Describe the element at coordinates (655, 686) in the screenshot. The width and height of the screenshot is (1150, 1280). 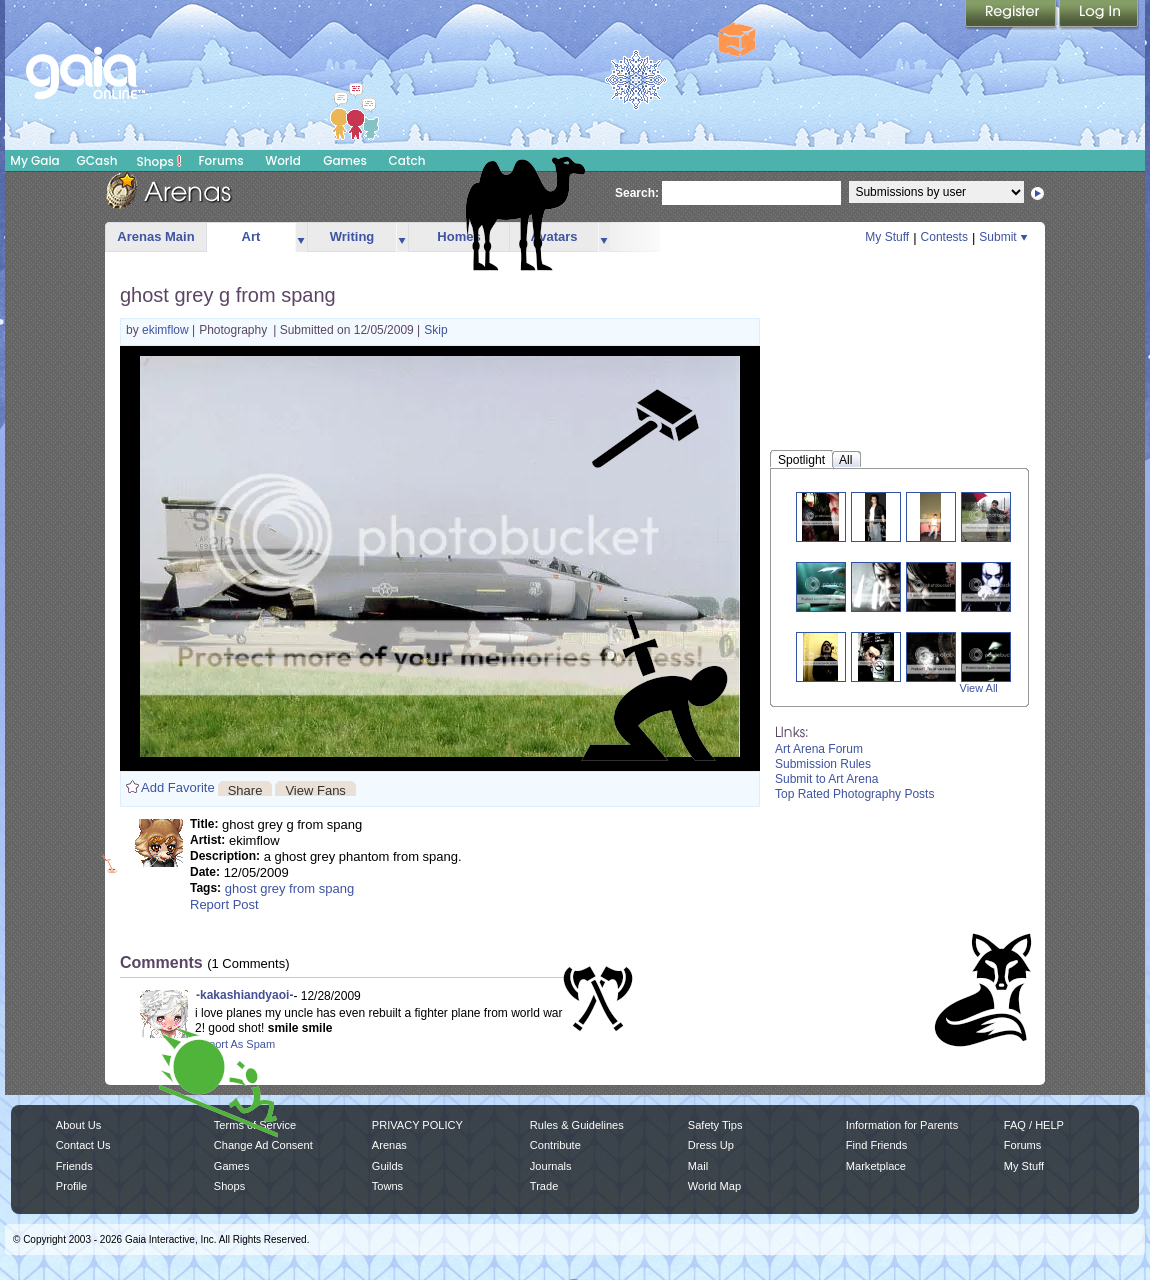
I see `indicates a backstab or stealth attack ability` at that location.